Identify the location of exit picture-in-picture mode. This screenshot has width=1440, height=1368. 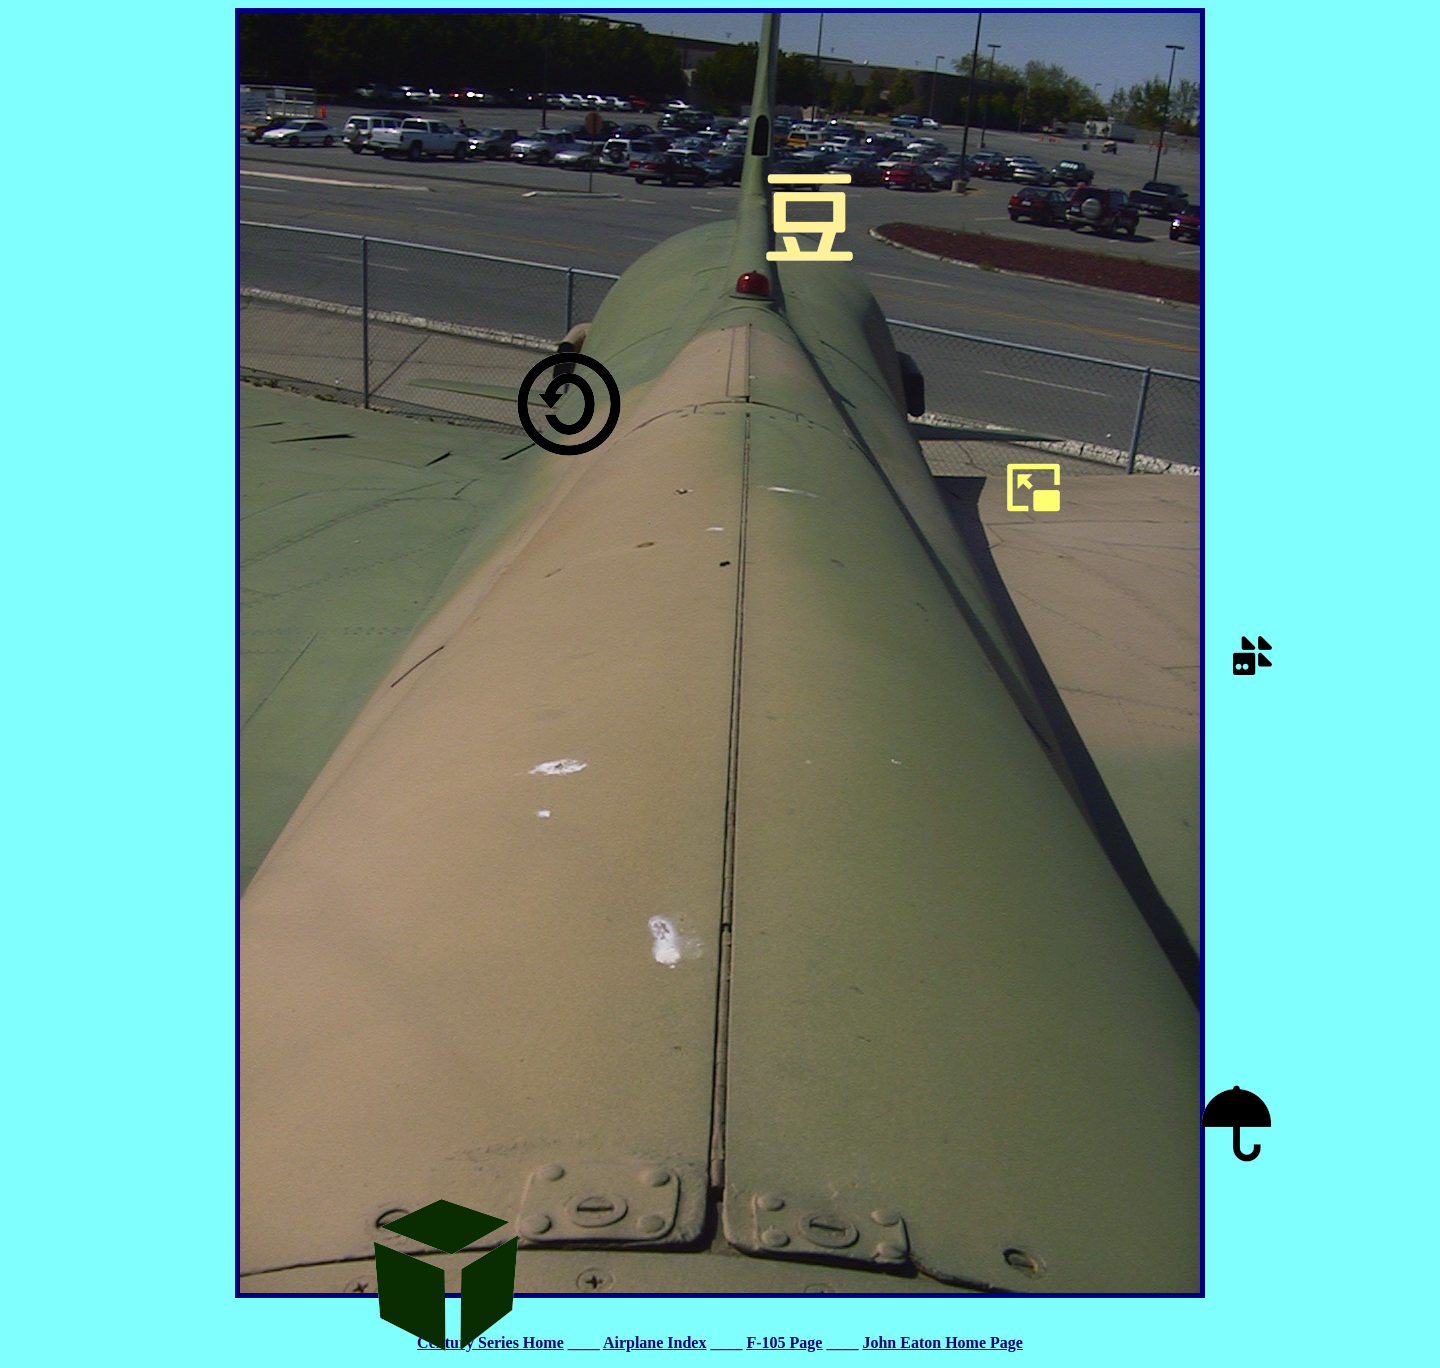
(1033, 487).